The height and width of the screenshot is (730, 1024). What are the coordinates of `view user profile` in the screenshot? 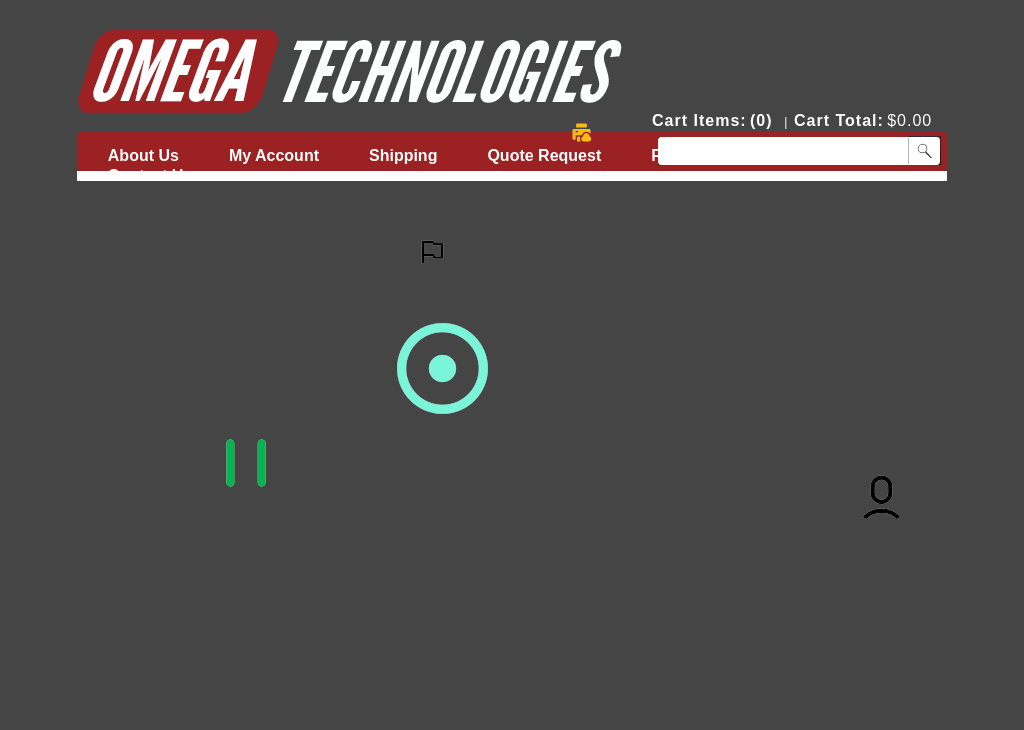 It's located at (881, 497).